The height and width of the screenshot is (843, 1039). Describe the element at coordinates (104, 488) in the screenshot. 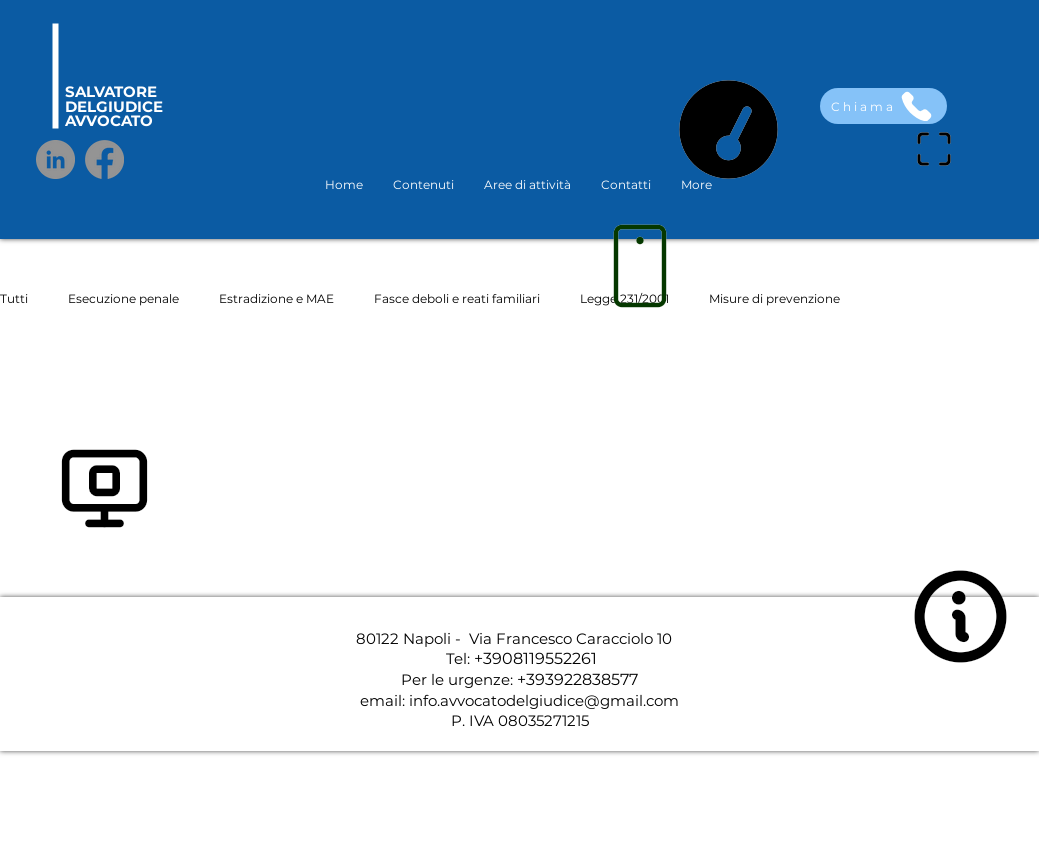

I see `stop screen recording or presentation` at that location.